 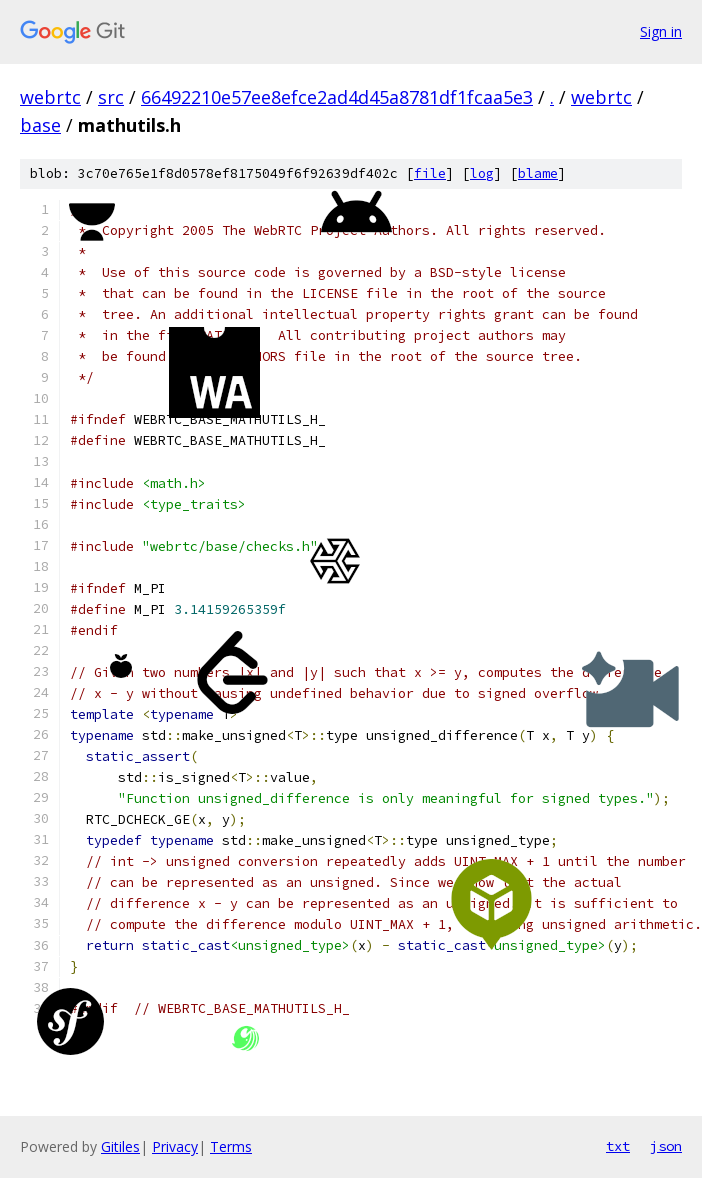 What do you see at coordinates (214, 372) in the screenshot?
I see `webassembly technology or framework indicator` at bounding box center [214, 372].